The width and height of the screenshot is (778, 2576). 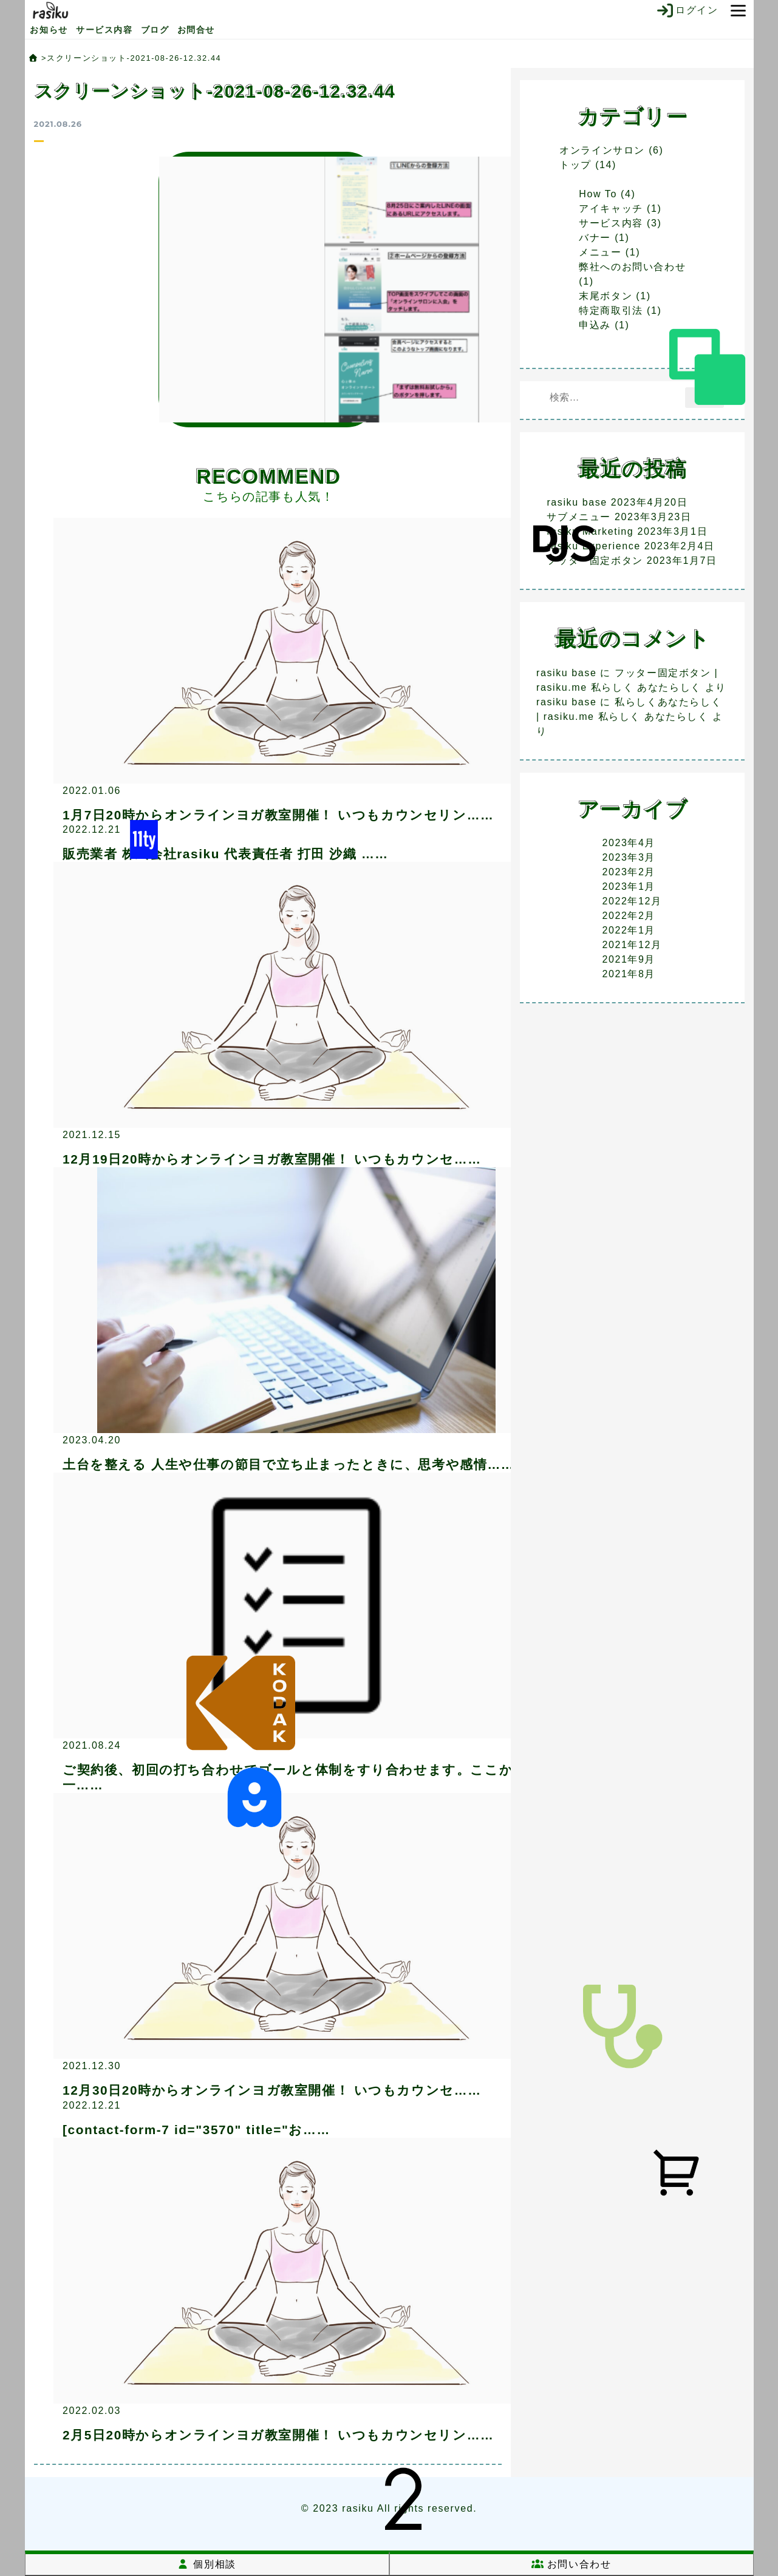 What do you see at coordinates (254, 1797) in the screenshot?
I see `friendly ghost avatar or profile icon` at bounding box center [254, 1797].